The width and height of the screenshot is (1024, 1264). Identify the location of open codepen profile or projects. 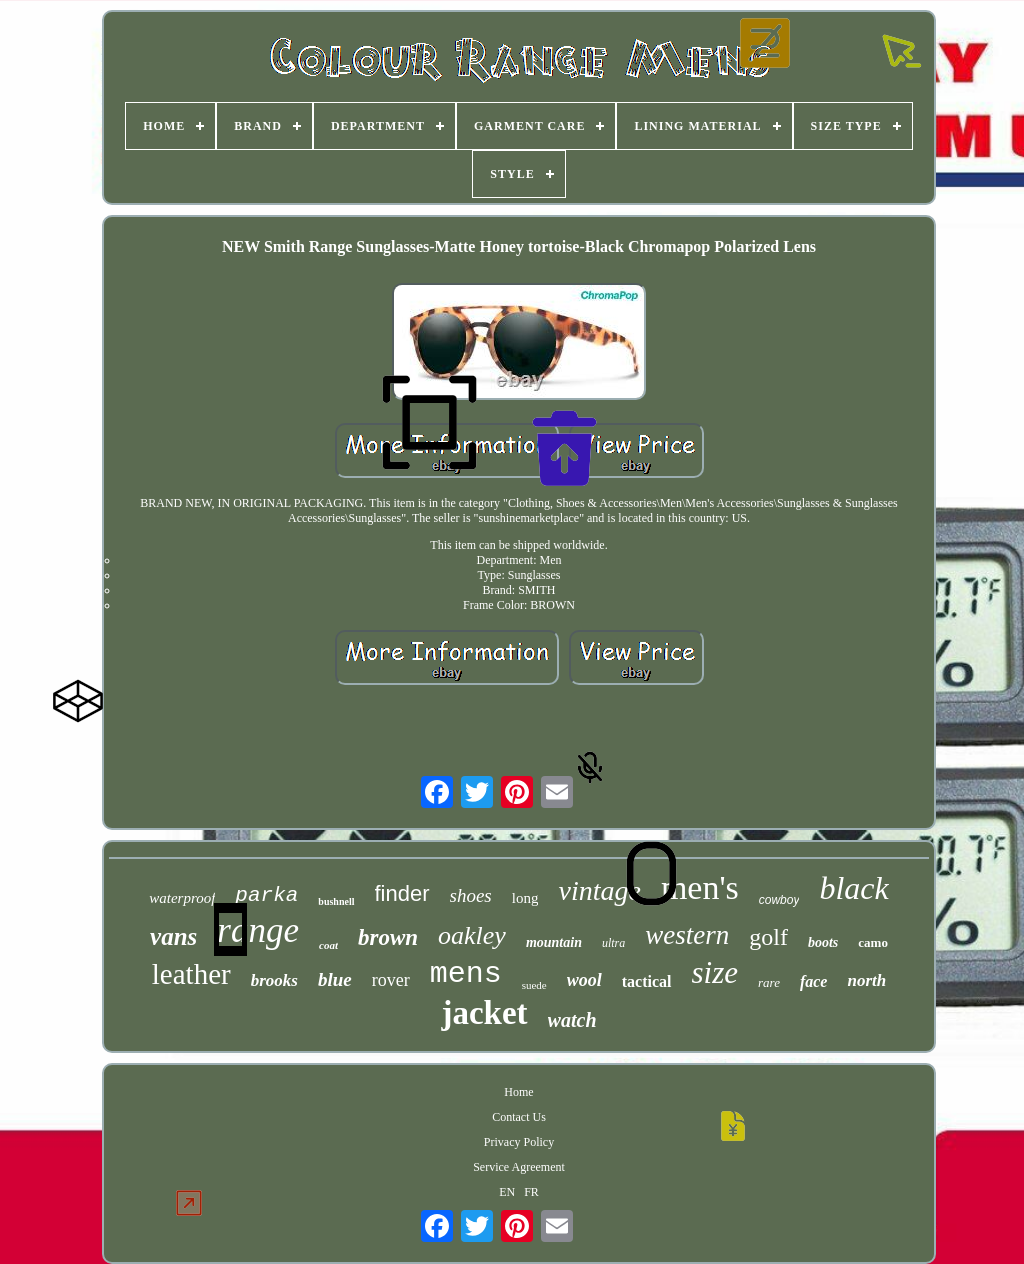
(78, 701).